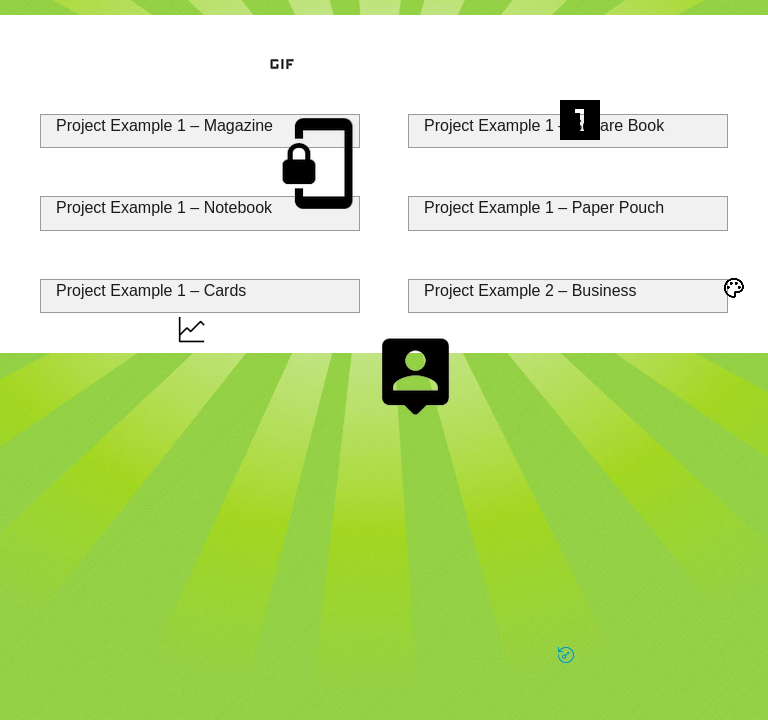 This screenshot has height=720, width=768. I want to click on view analytics or performance metrics, so click(191, 331).